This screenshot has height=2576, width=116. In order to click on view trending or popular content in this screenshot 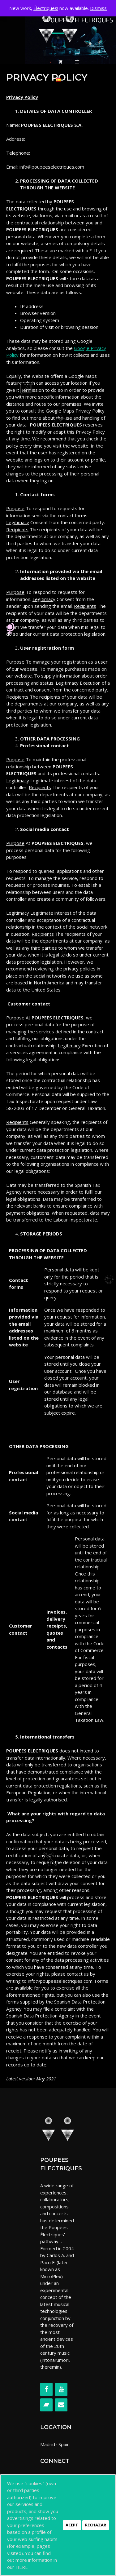, I will do `click(60, 420)`.